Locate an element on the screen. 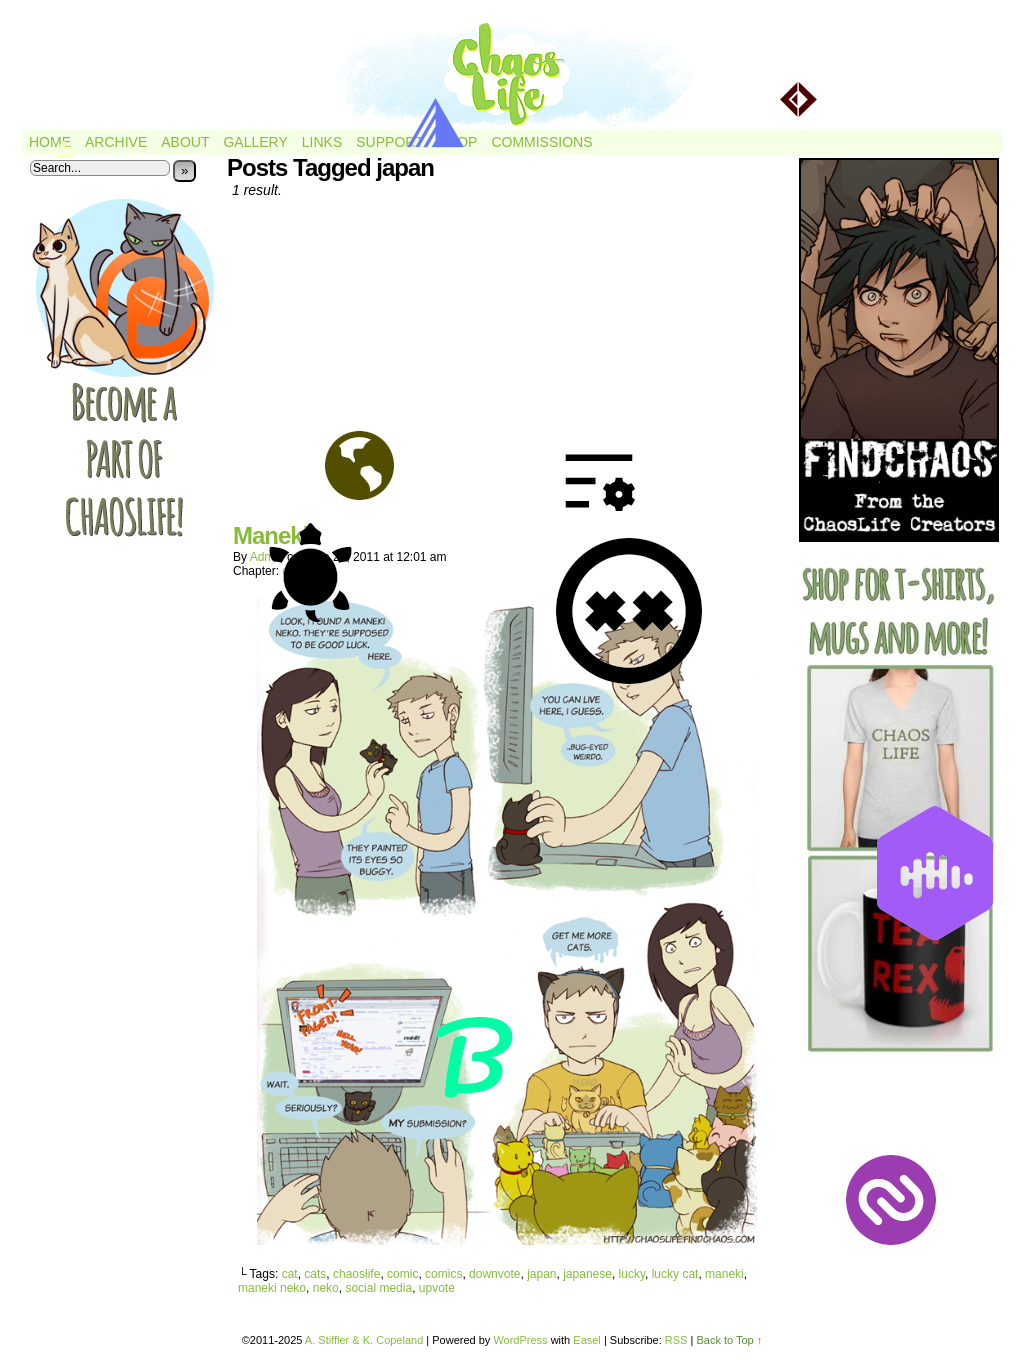  go to the Galaxus website or app is located at coordinates (310, 572).